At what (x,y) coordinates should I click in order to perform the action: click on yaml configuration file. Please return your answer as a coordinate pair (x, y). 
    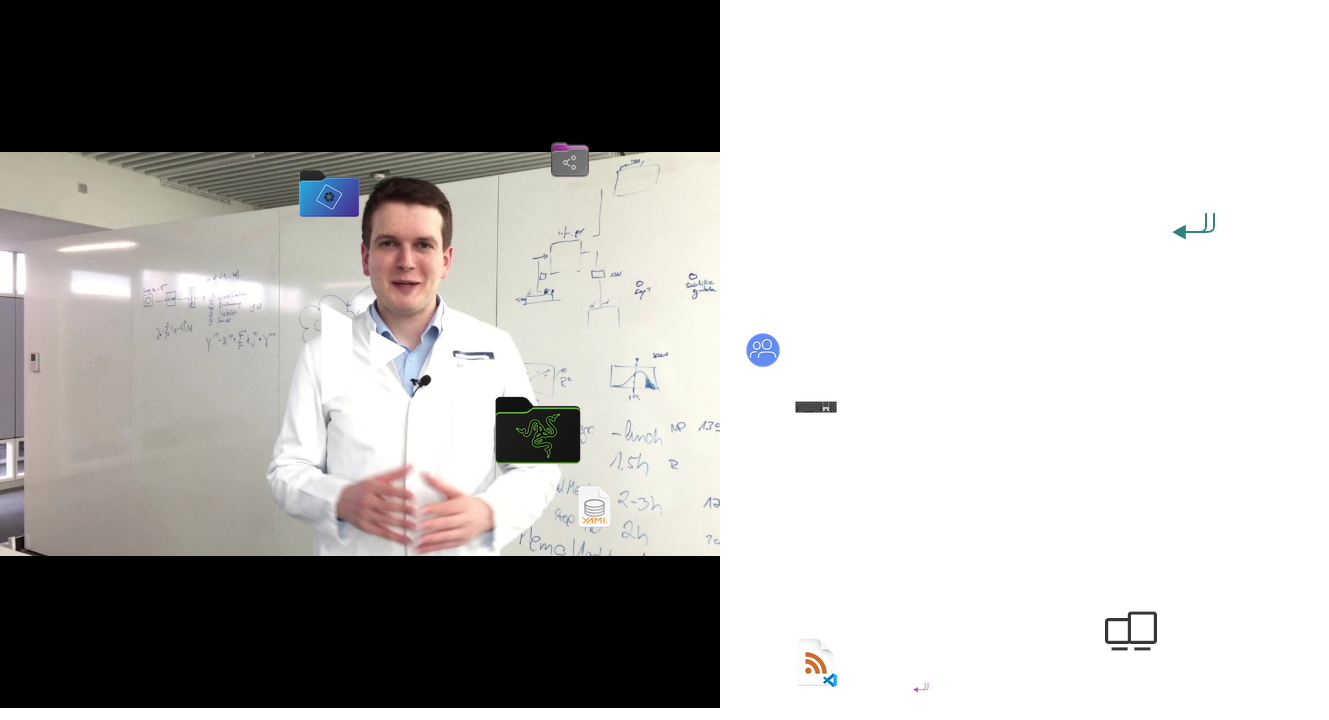
    Looking at the image, I should click on (594, 506).